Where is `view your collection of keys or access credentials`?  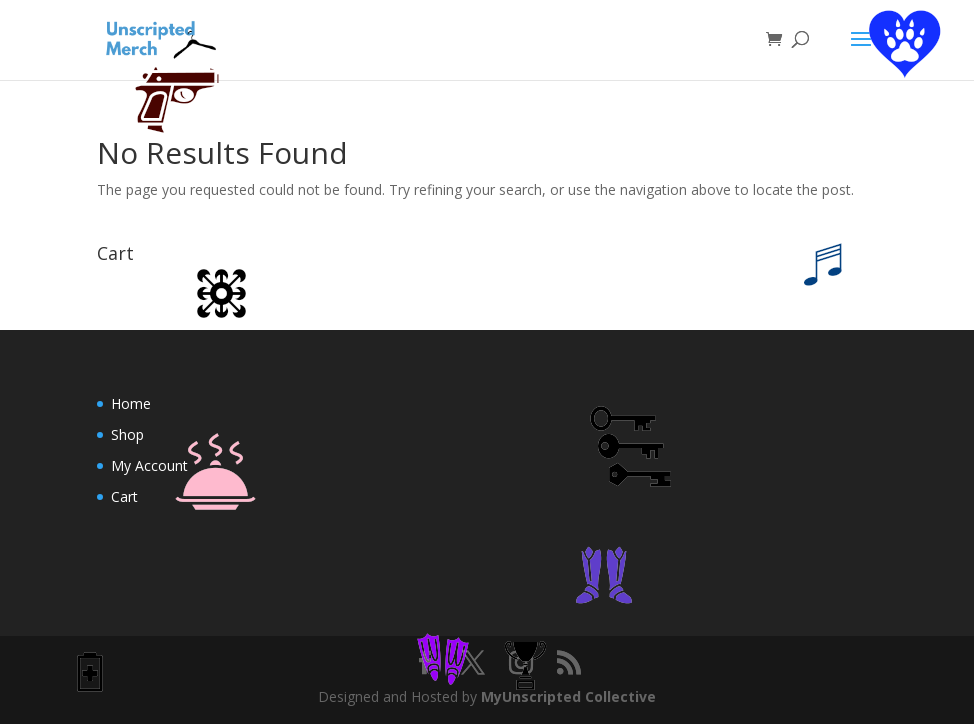
view your collection of keys or access credentials is located at coordinates (630, 446).